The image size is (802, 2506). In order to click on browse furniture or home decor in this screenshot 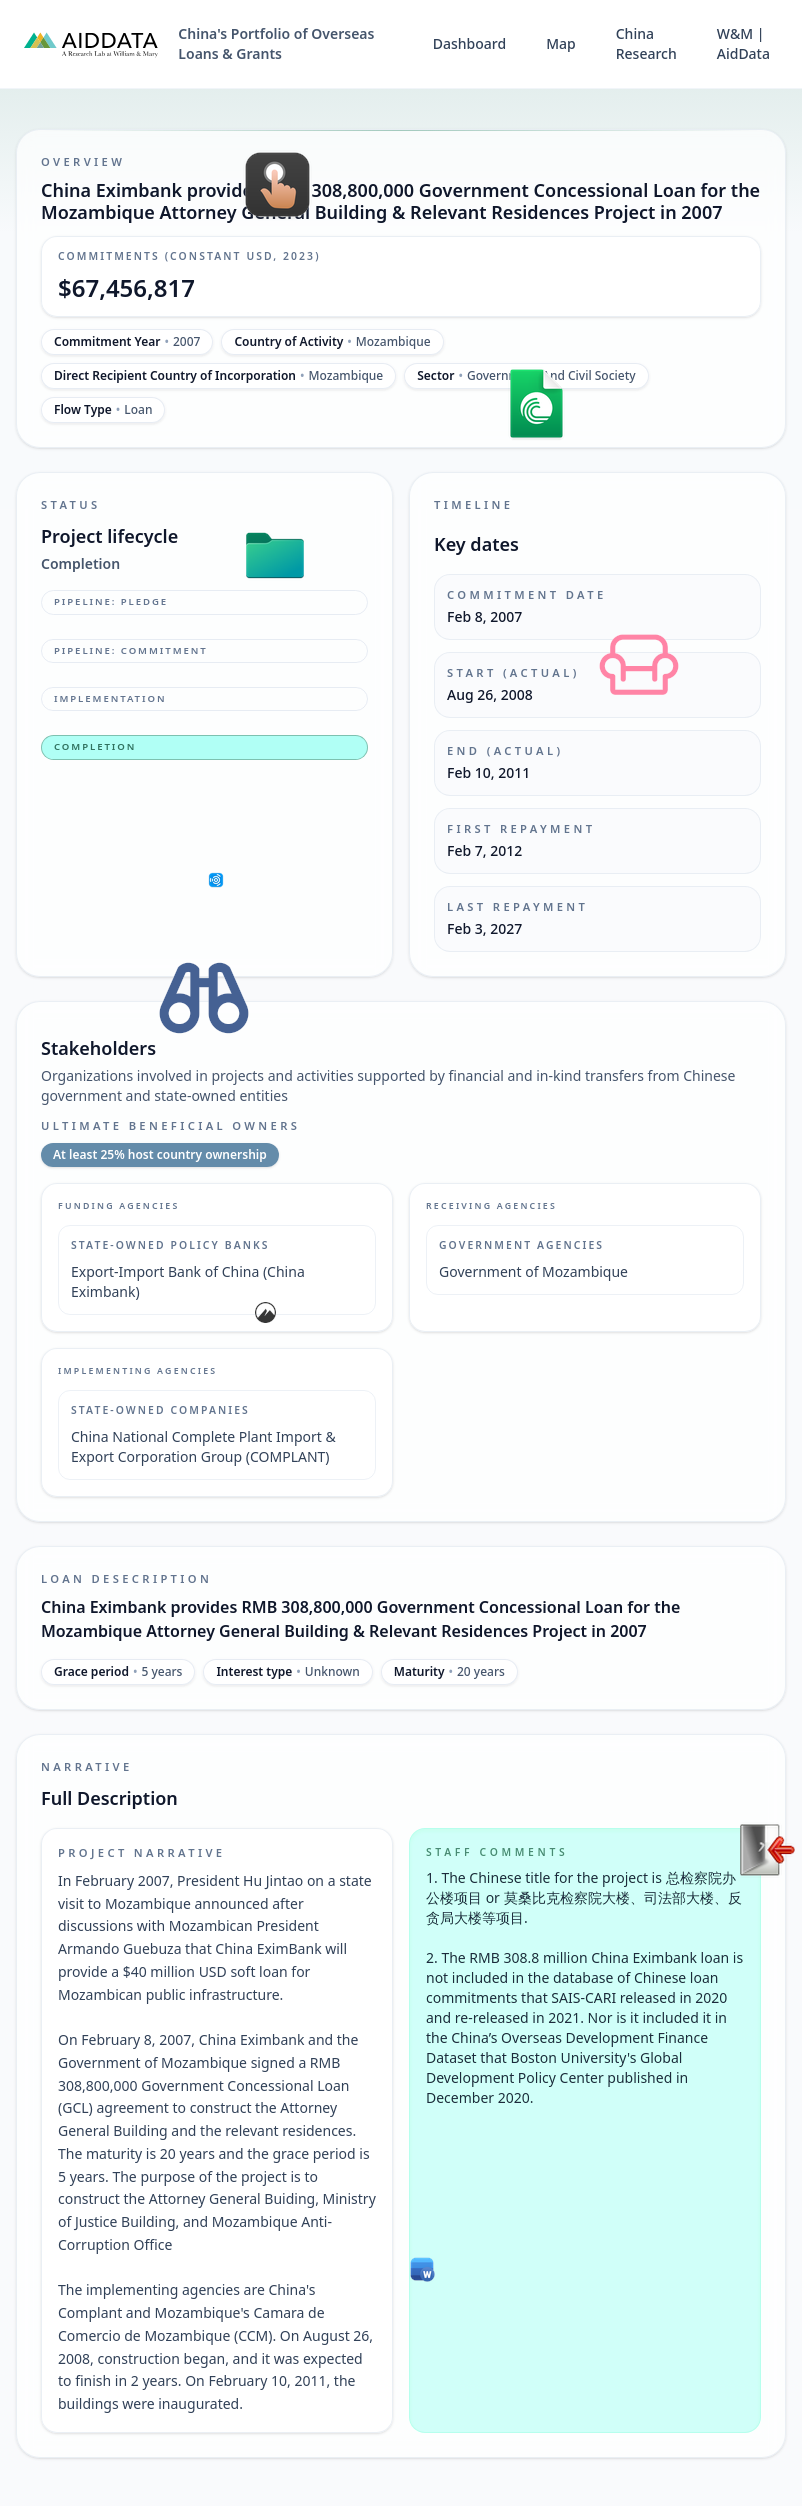, I will do `click(639, 666)`.